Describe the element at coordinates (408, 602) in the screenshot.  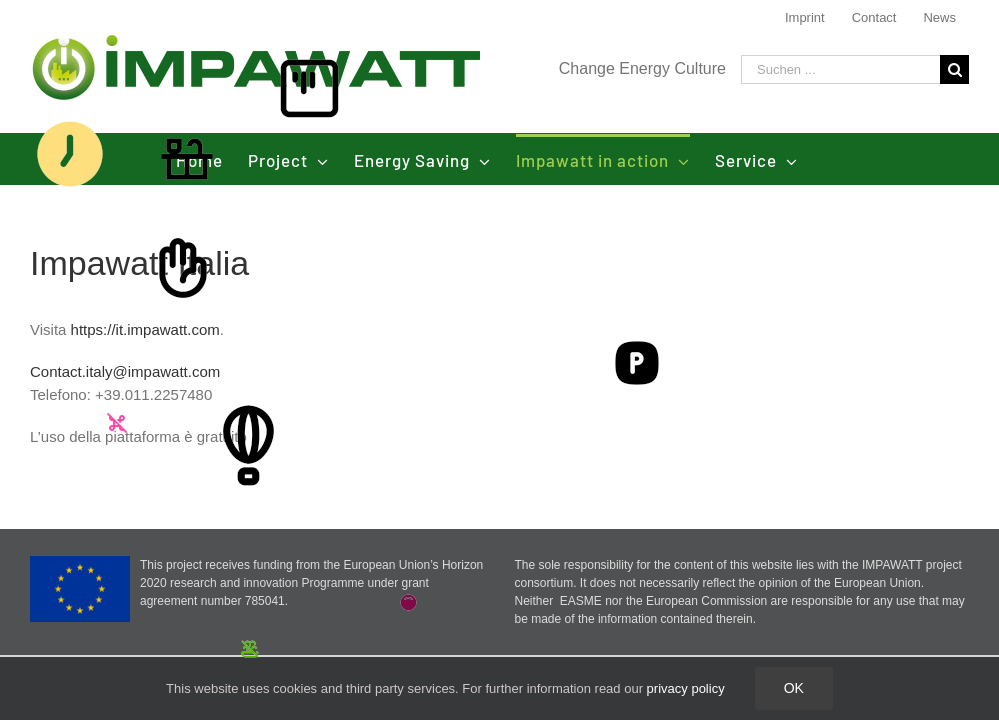
I see `apply inner shadow effect to top edge` at that location.